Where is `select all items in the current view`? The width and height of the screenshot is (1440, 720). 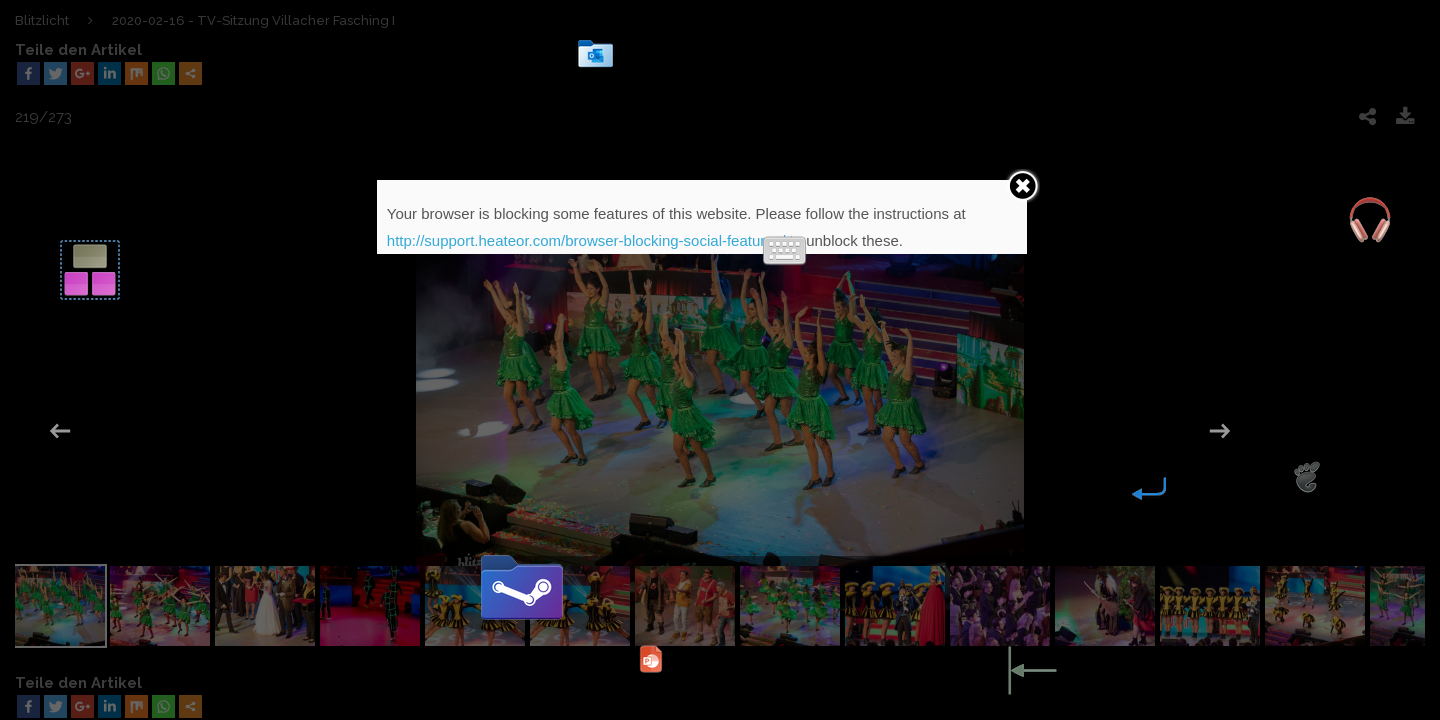
select all items in the current view is located at coordinates (90, 270).